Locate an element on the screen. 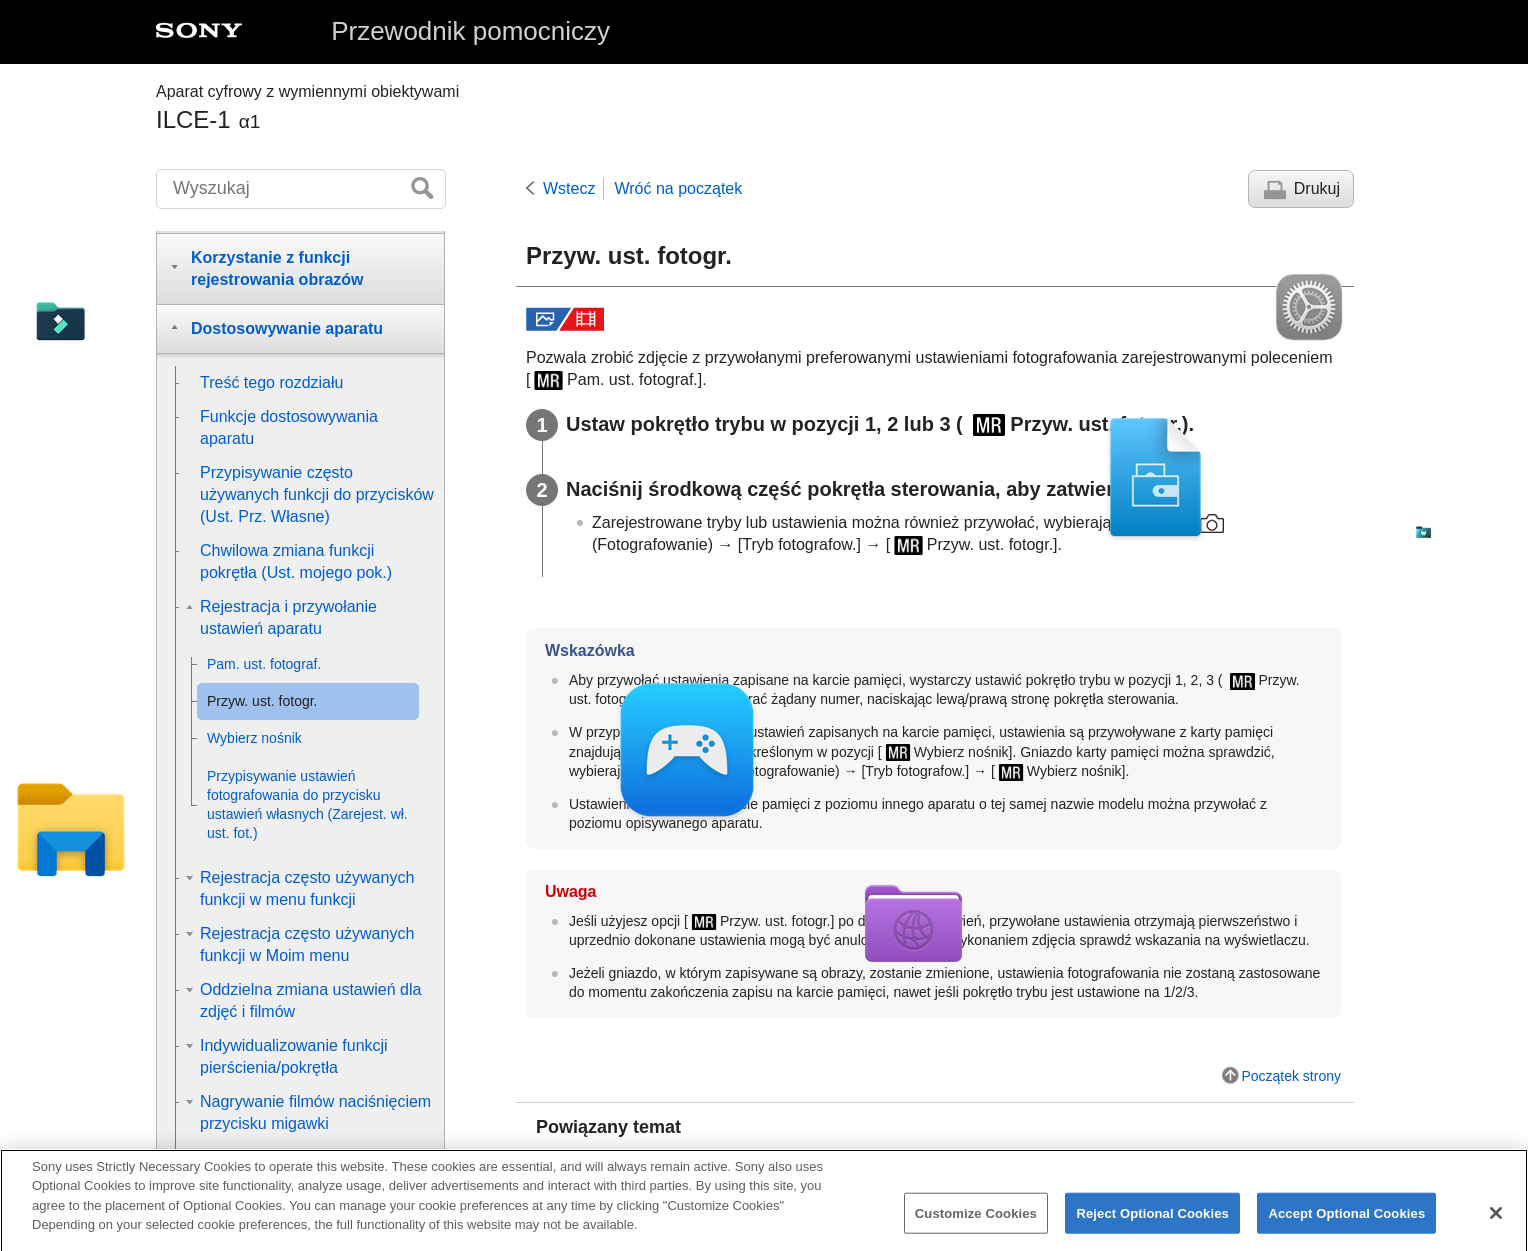 This screenshot has width=1528, height=1251. open system settings is located at coordinates (1309, 307).